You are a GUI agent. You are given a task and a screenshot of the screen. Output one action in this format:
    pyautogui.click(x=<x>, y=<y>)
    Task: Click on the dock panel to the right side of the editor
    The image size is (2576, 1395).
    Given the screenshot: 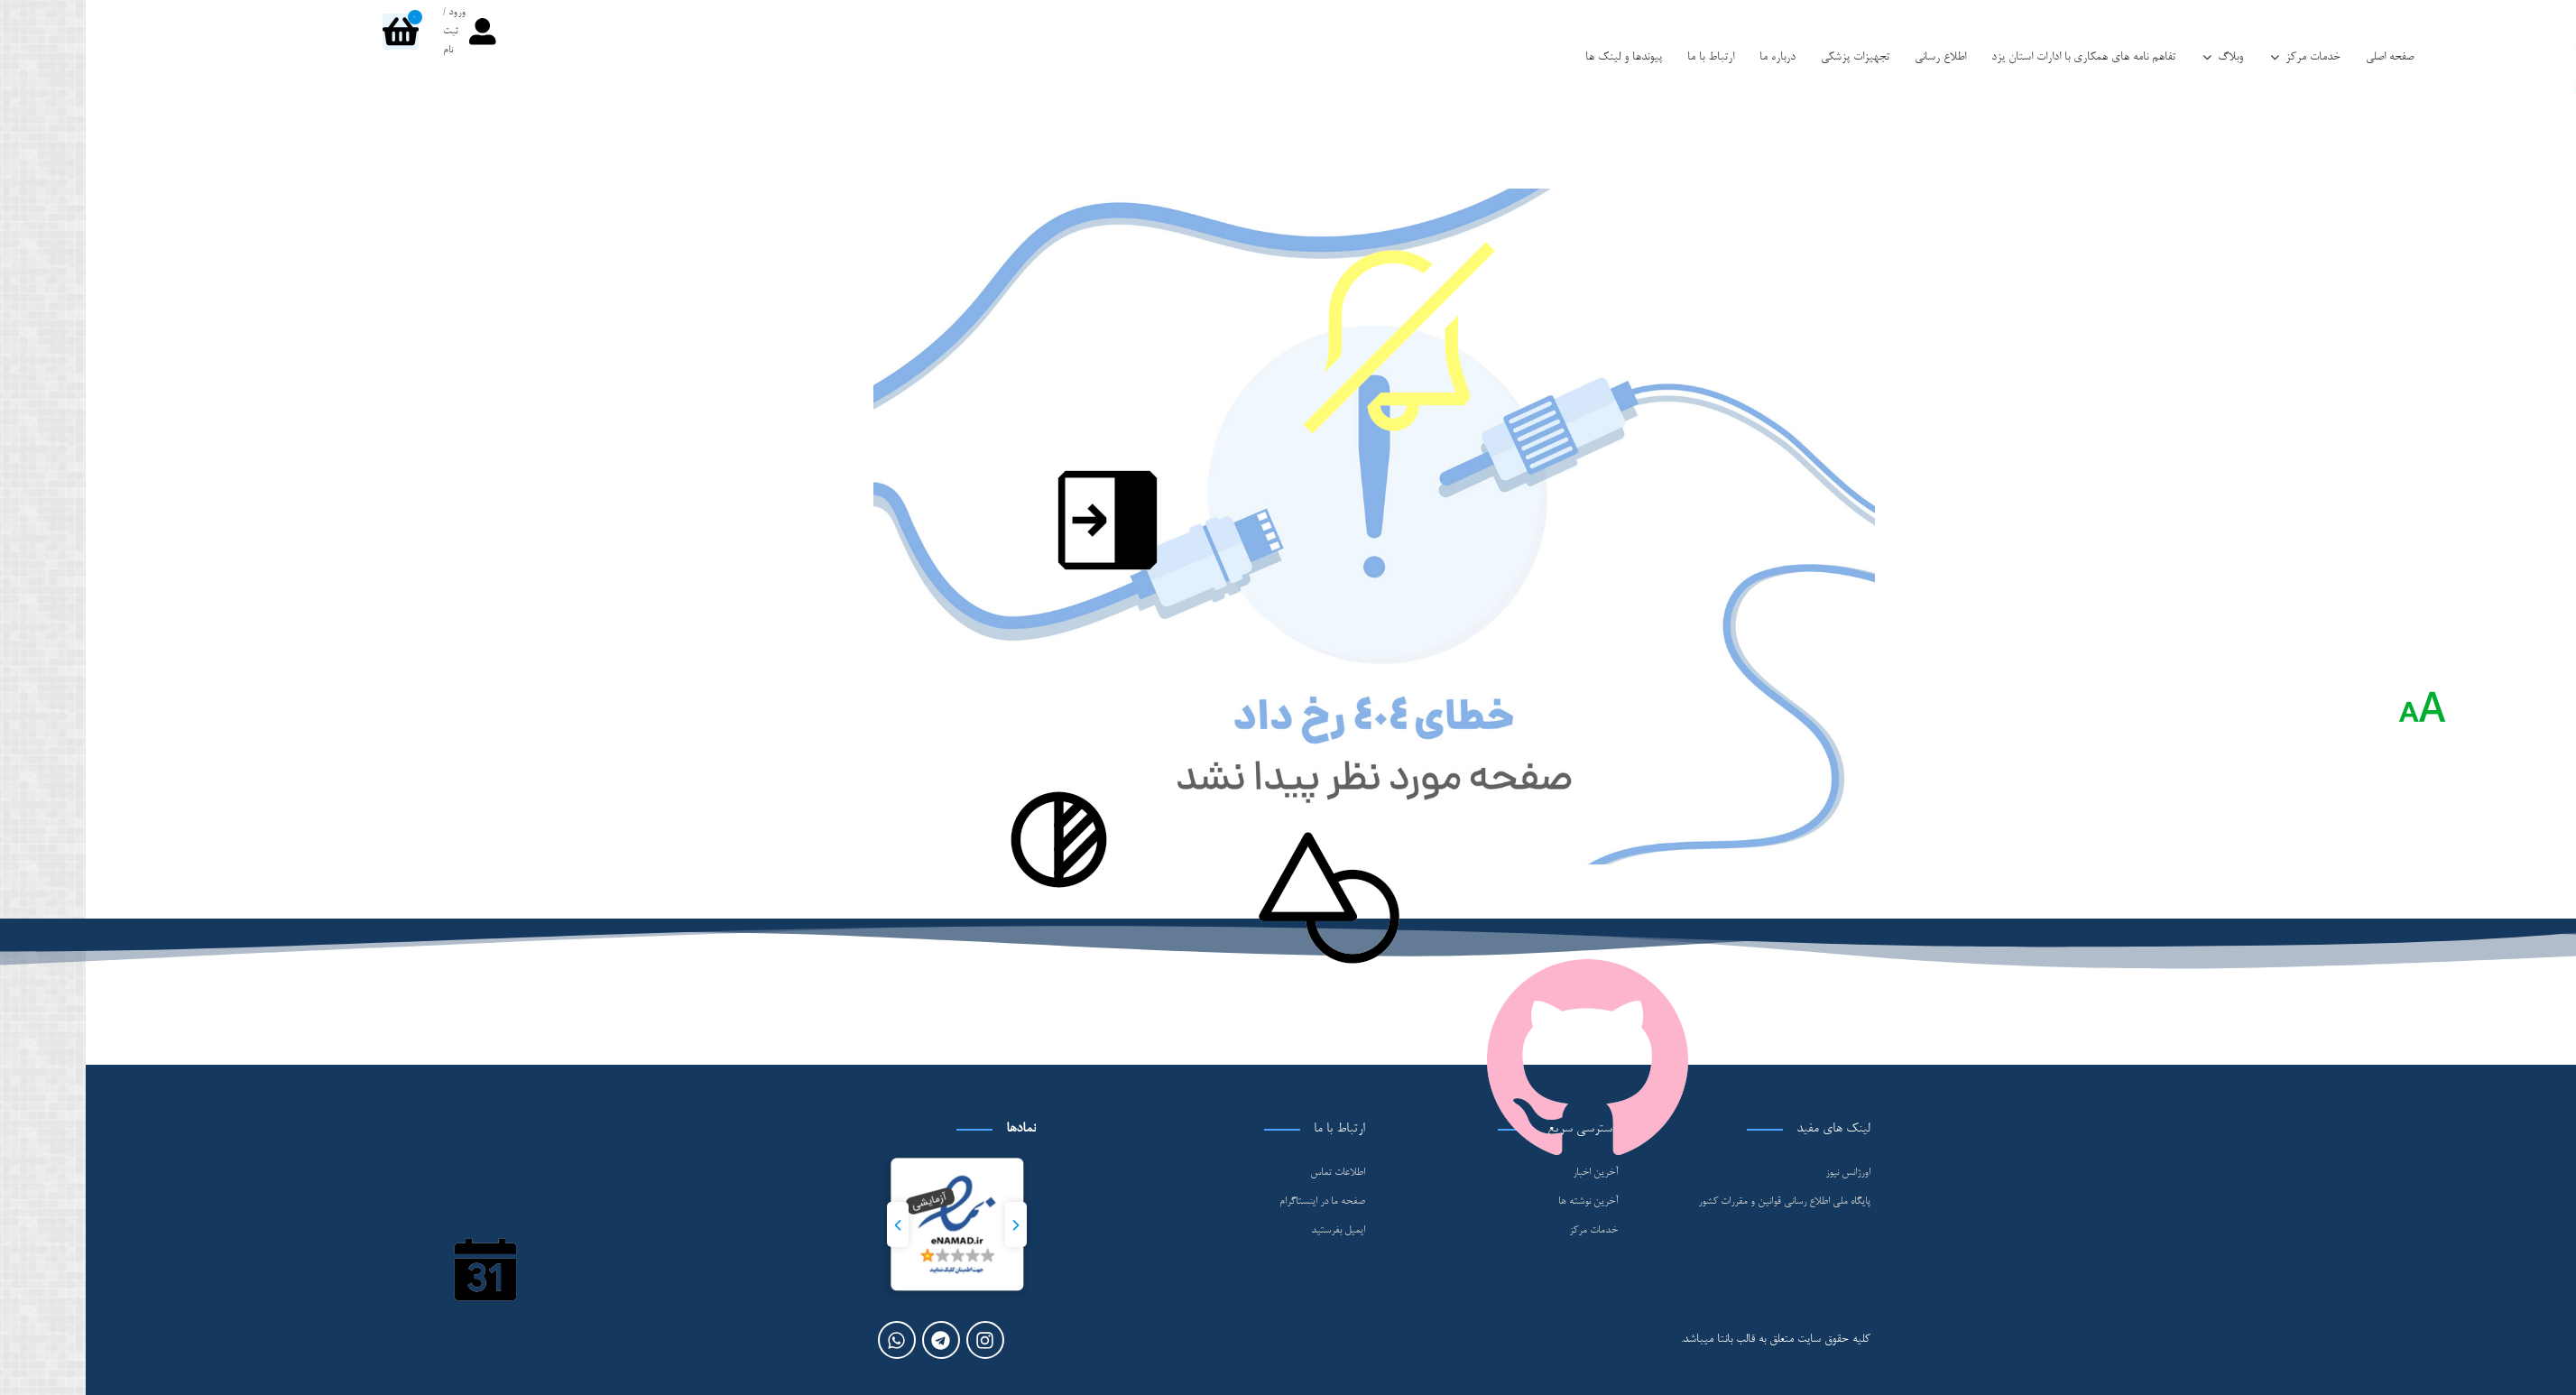 What is the action you would take?
    pyautogui.click(x=1107, y=520)
    